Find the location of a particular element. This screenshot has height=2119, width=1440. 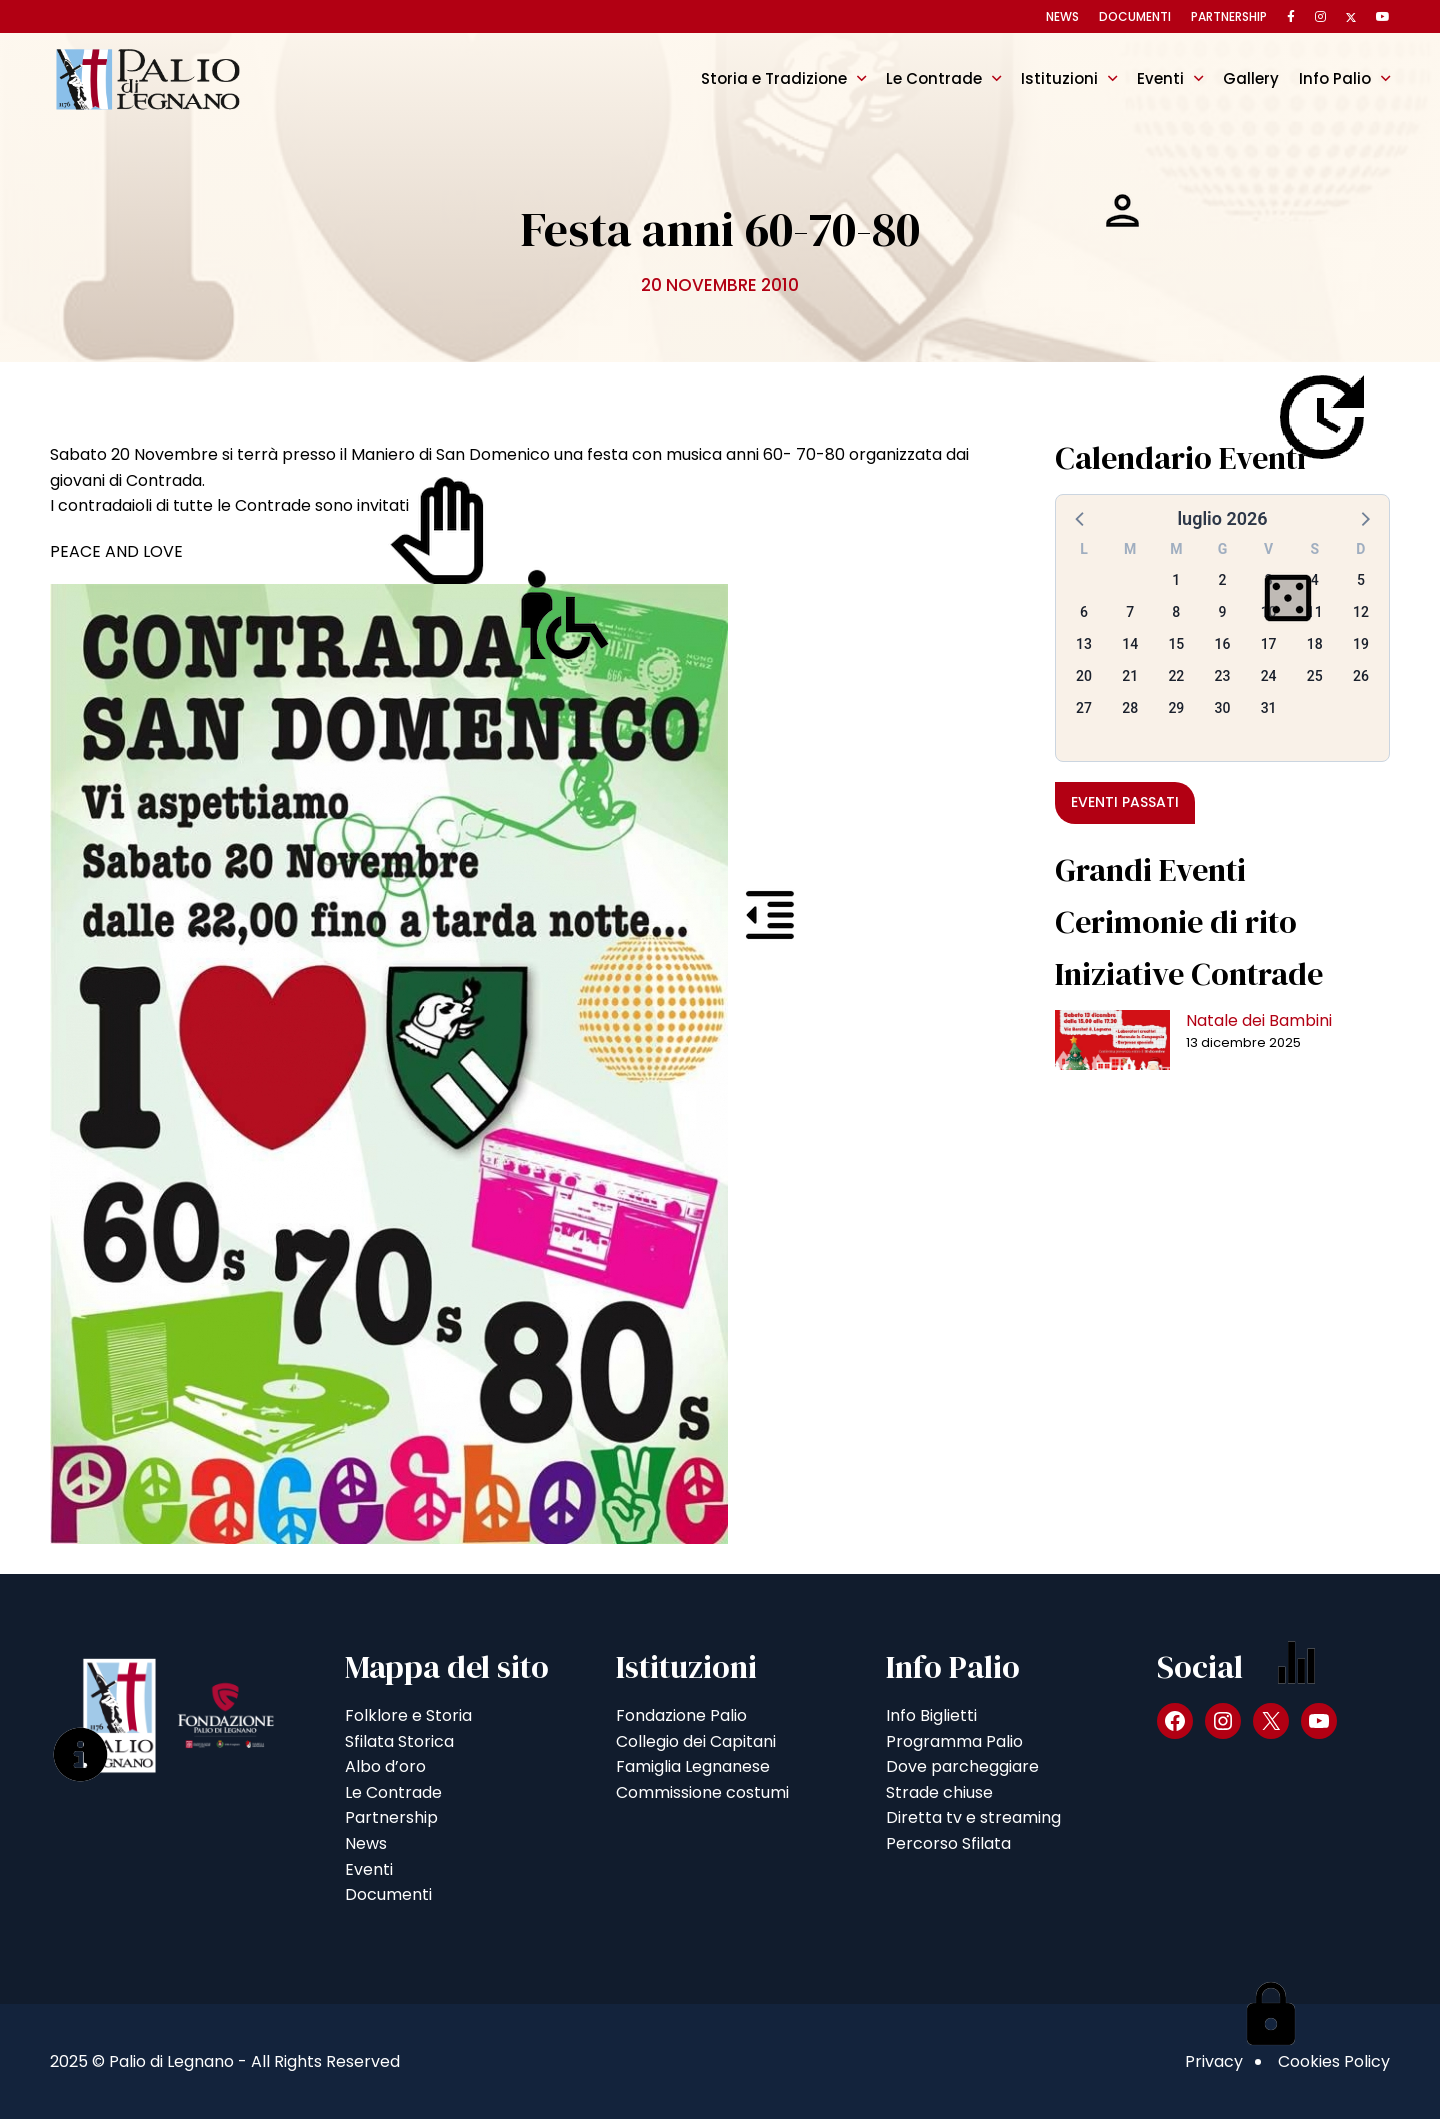

view more information or details is located at coordinates (80, 1754).